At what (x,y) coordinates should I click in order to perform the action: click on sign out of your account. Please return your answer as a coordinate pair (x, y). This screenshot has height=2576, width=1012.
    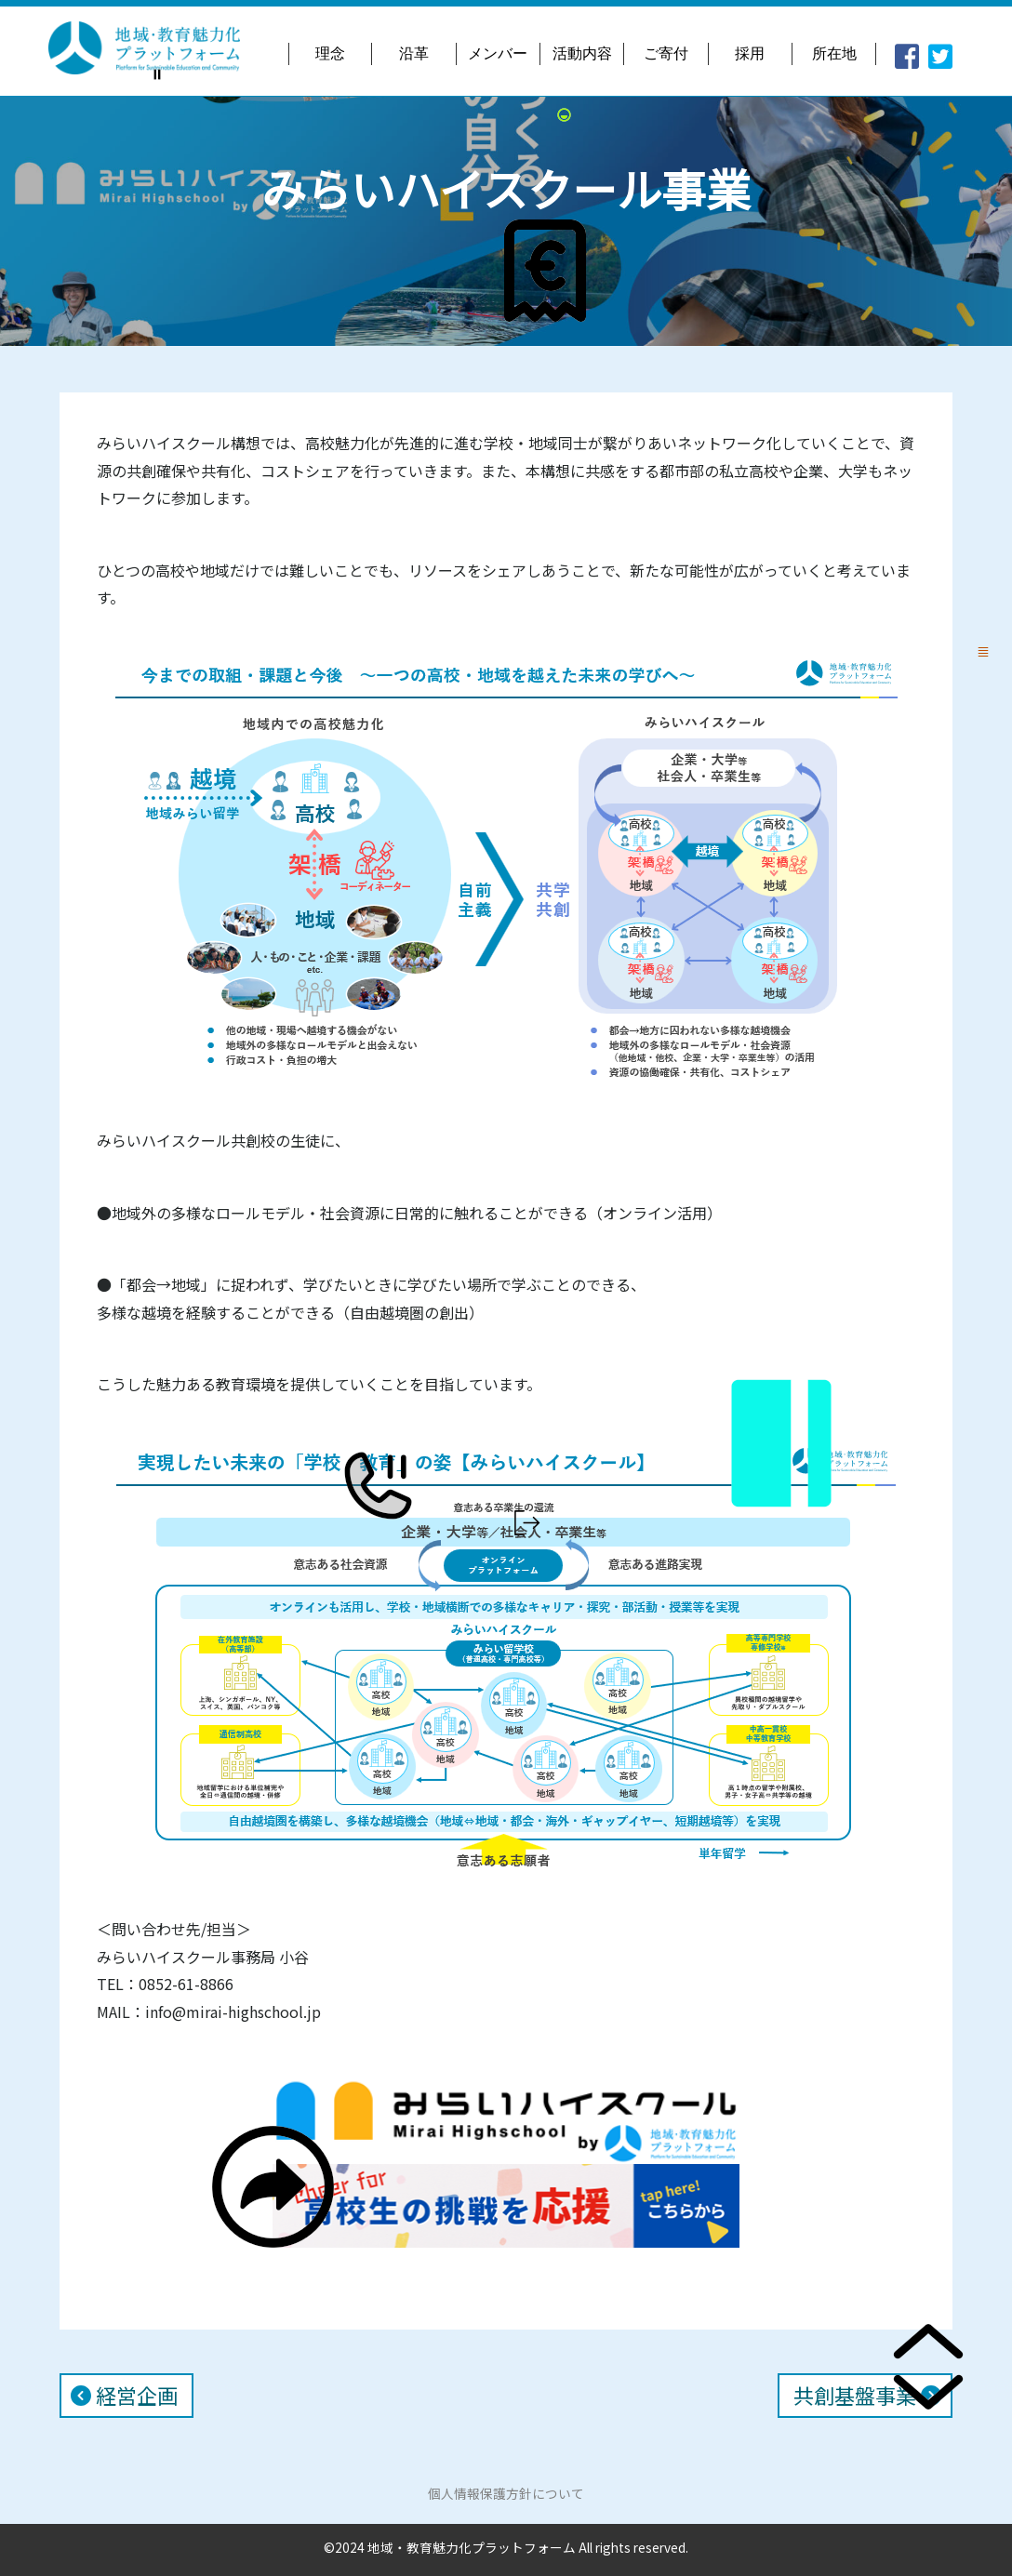
    Looking at the image, I should click on (526, 1522).